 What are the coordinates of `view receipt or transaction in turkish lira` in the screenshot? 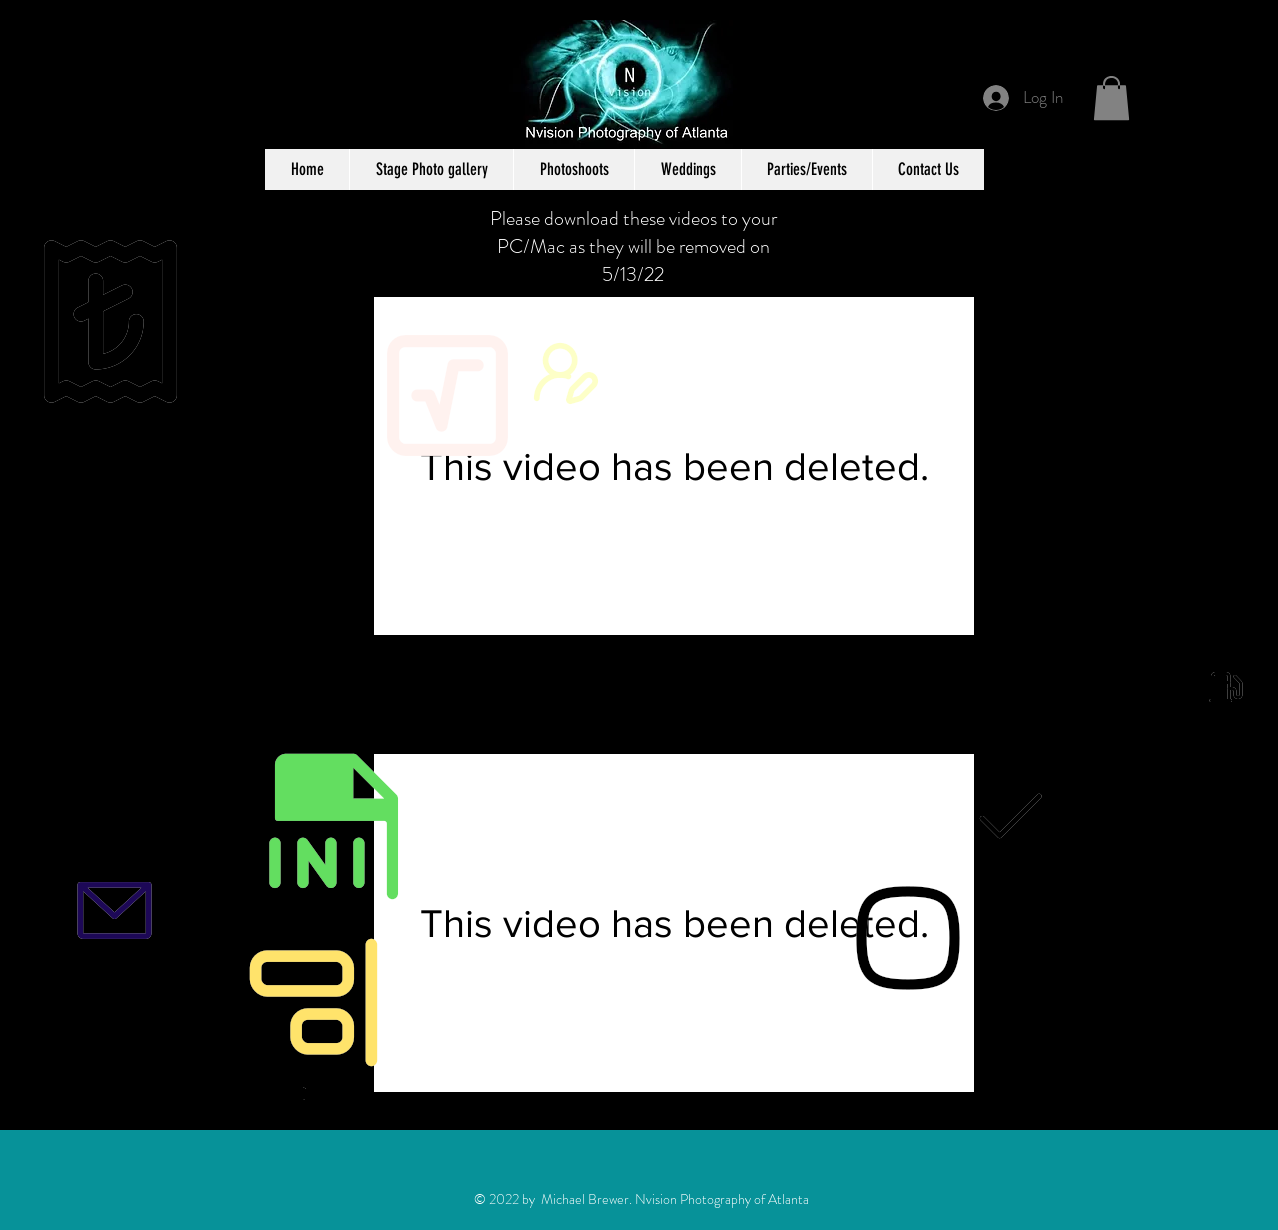 It's located at (110, 321).